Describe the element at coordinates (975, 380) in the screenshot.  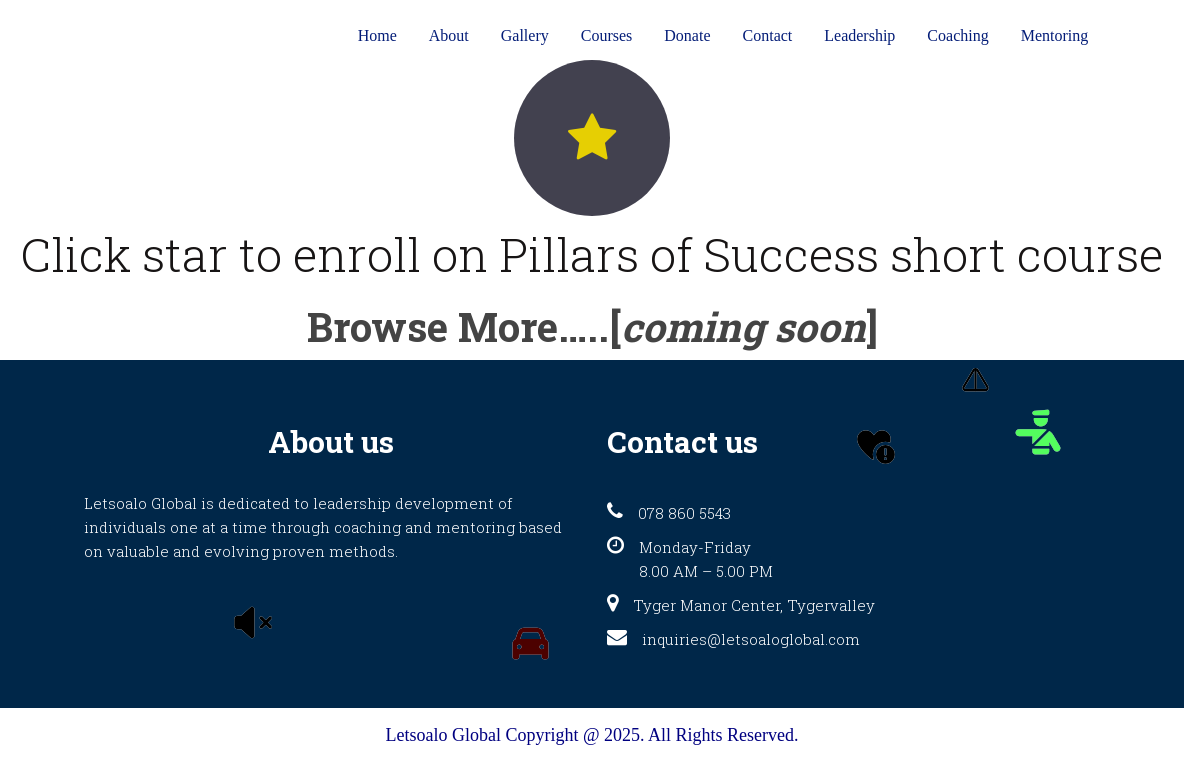
I see `view item details` at that location.